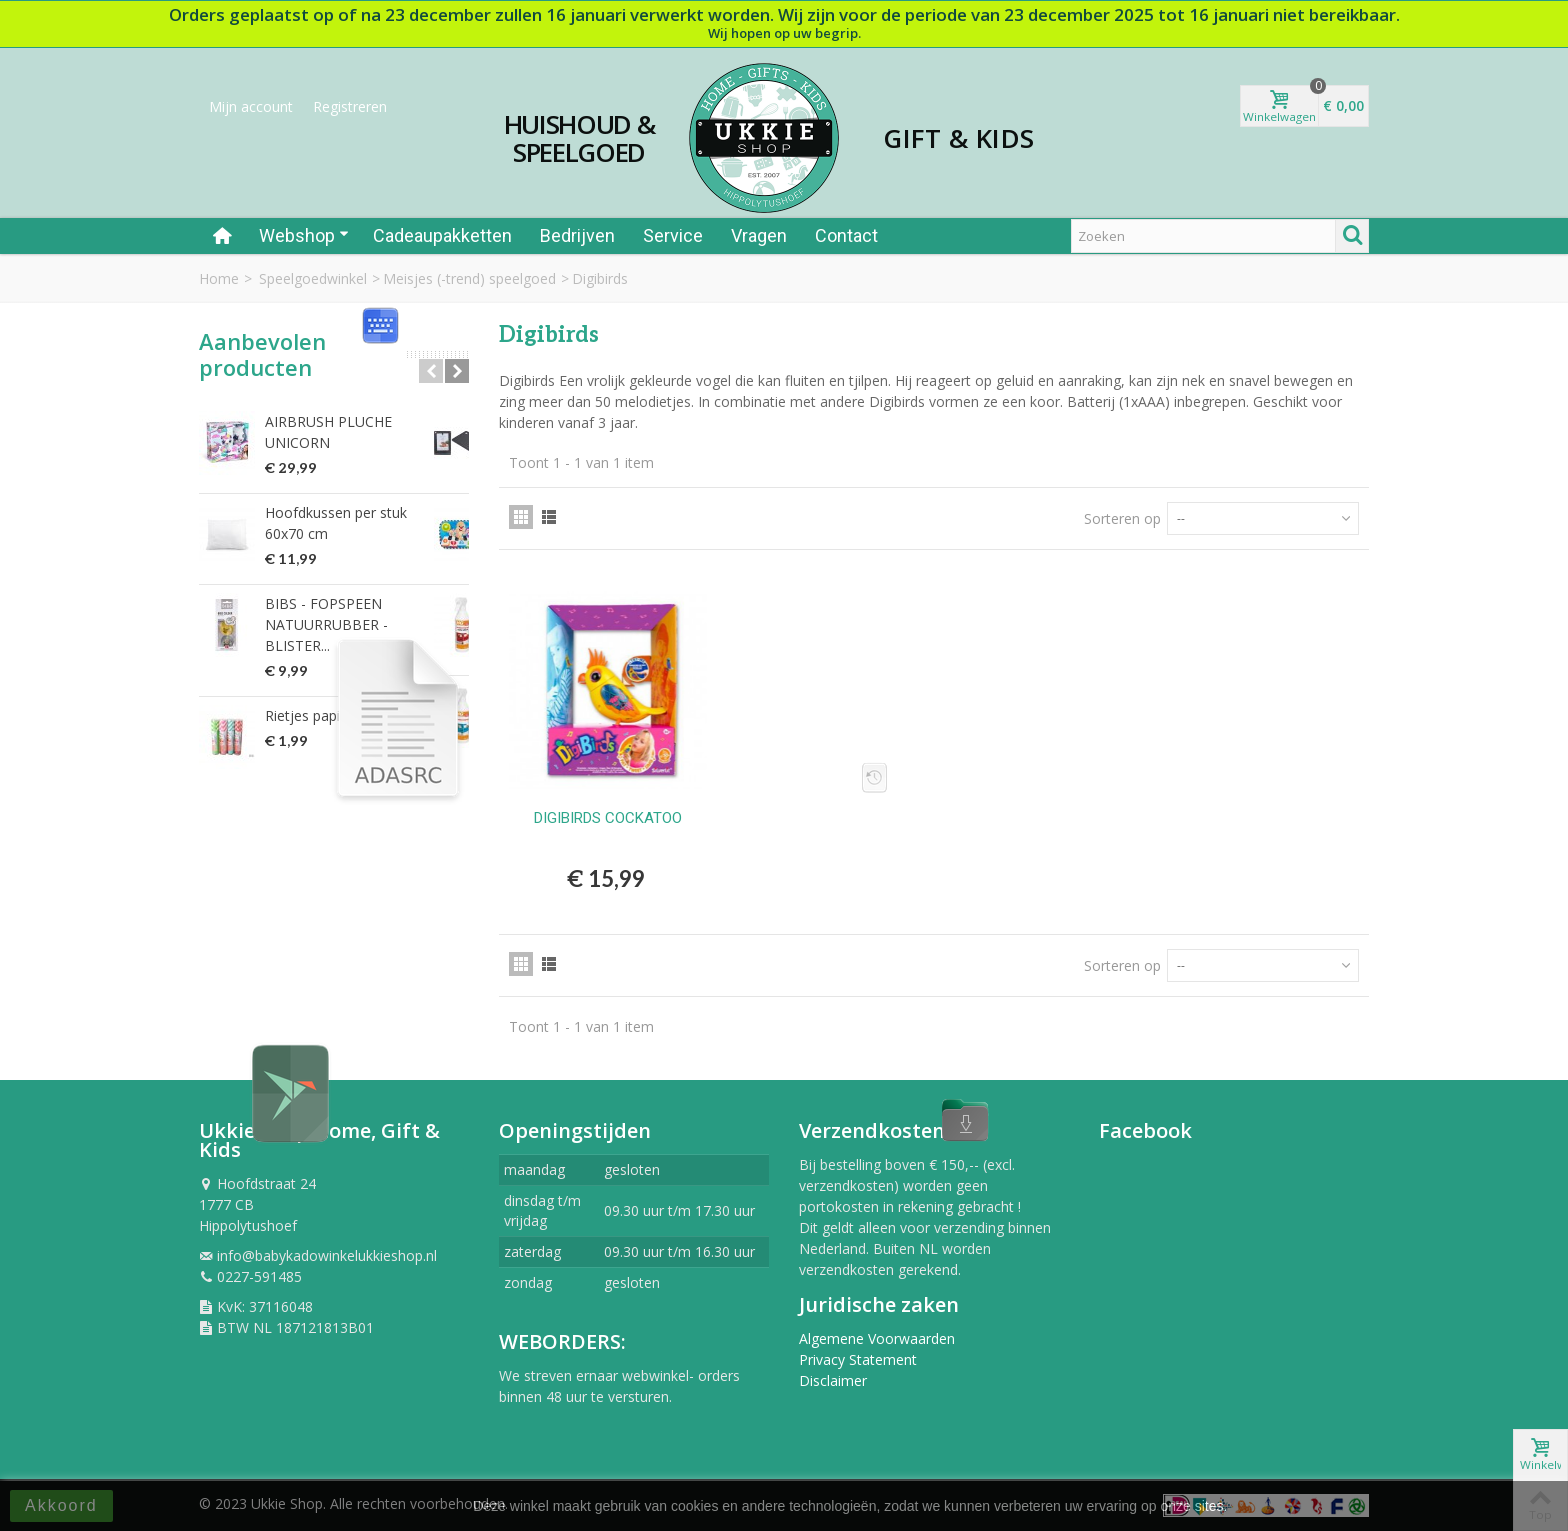  What do you see at coordinates (874, 777) in the screenshot?
I see `a file backup or version history document` at bounding box center [874, 777].